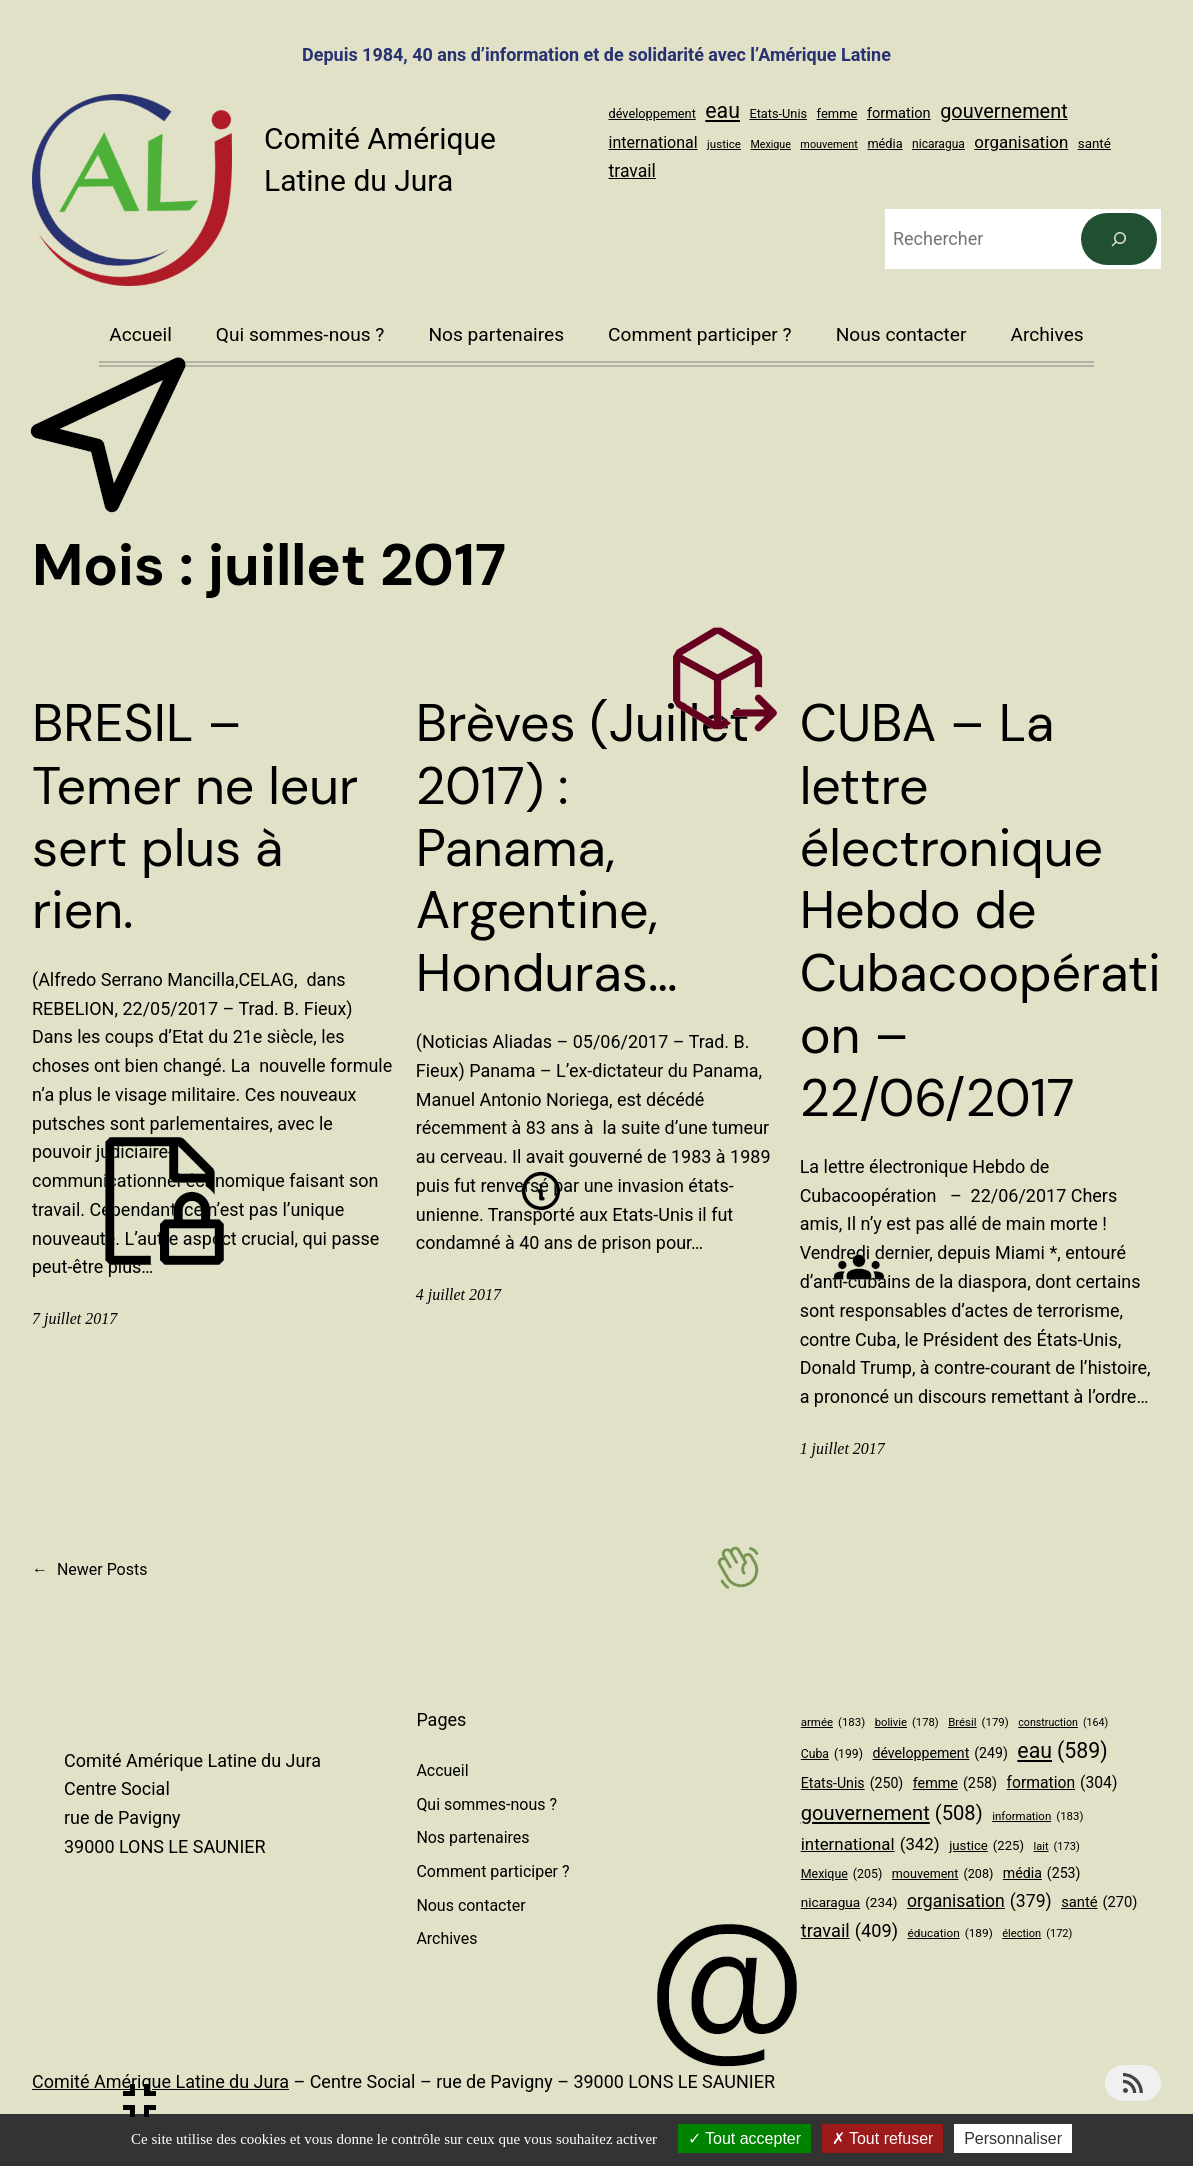 The image size is (1193, 2166). Describe the element at coordinates (717, 679) in the screenshot. I see `method with return value in code editor` at that location.